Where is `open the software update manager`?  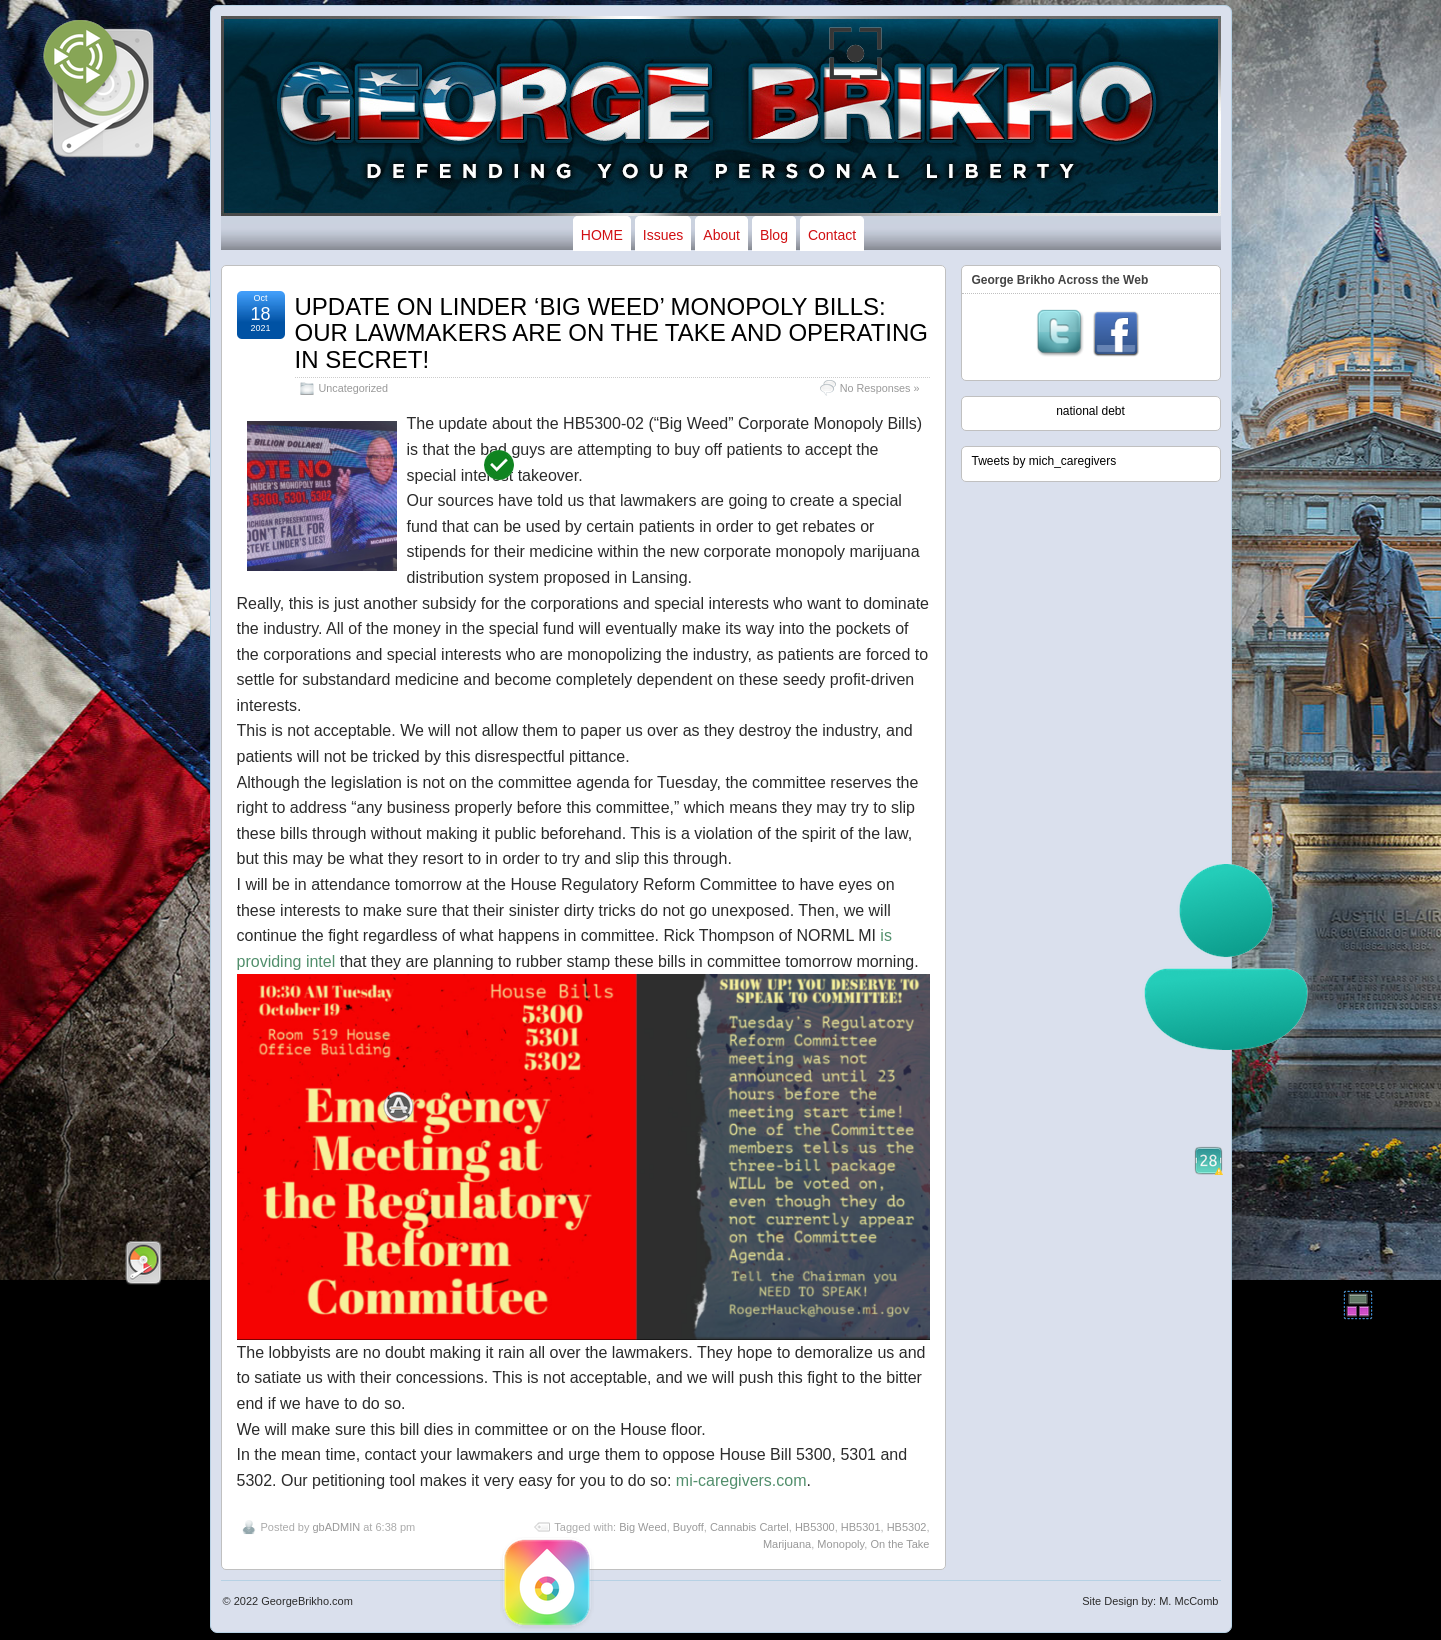 open the software update manager is located at coordinates (398, 1106).